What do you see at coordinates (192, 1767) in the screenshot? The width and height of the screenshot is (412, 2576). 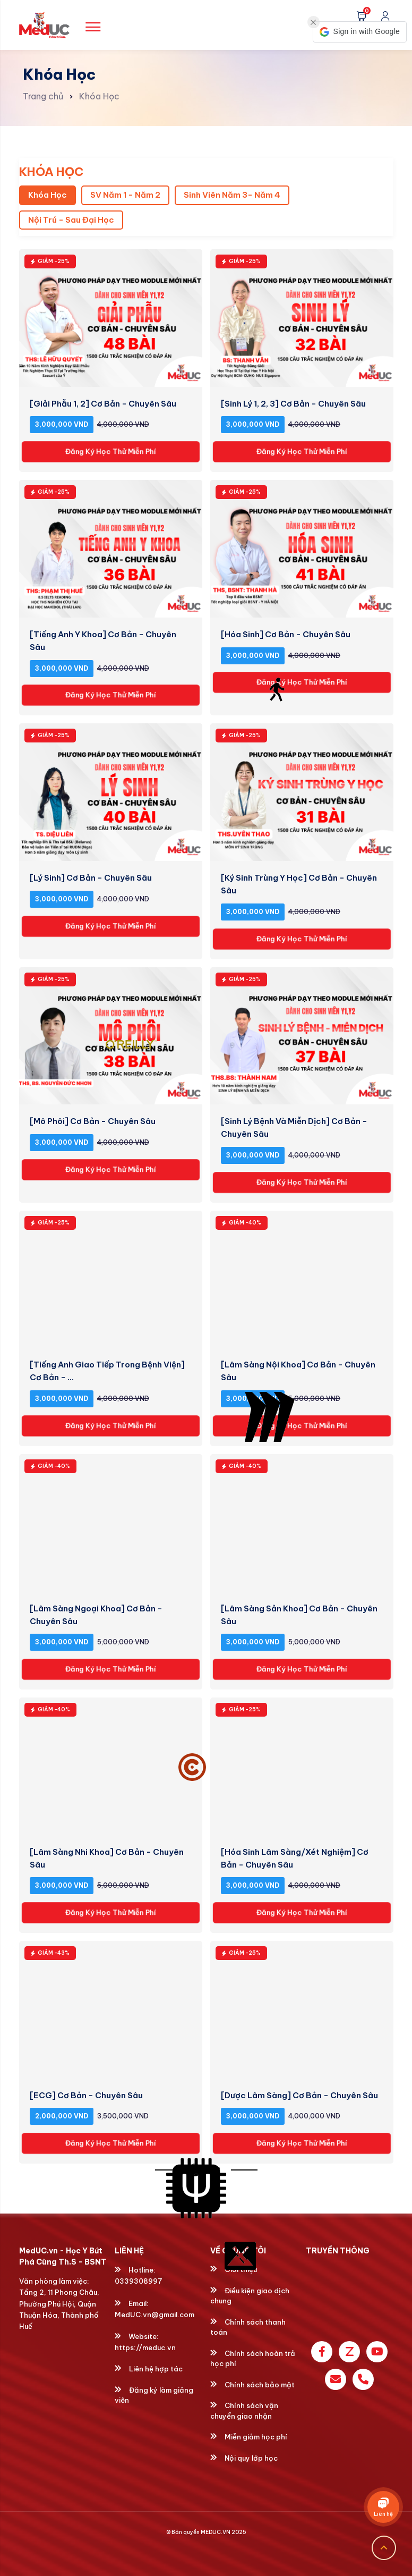 I see `open the Continente app or website` at bounding box center [192, 1767].